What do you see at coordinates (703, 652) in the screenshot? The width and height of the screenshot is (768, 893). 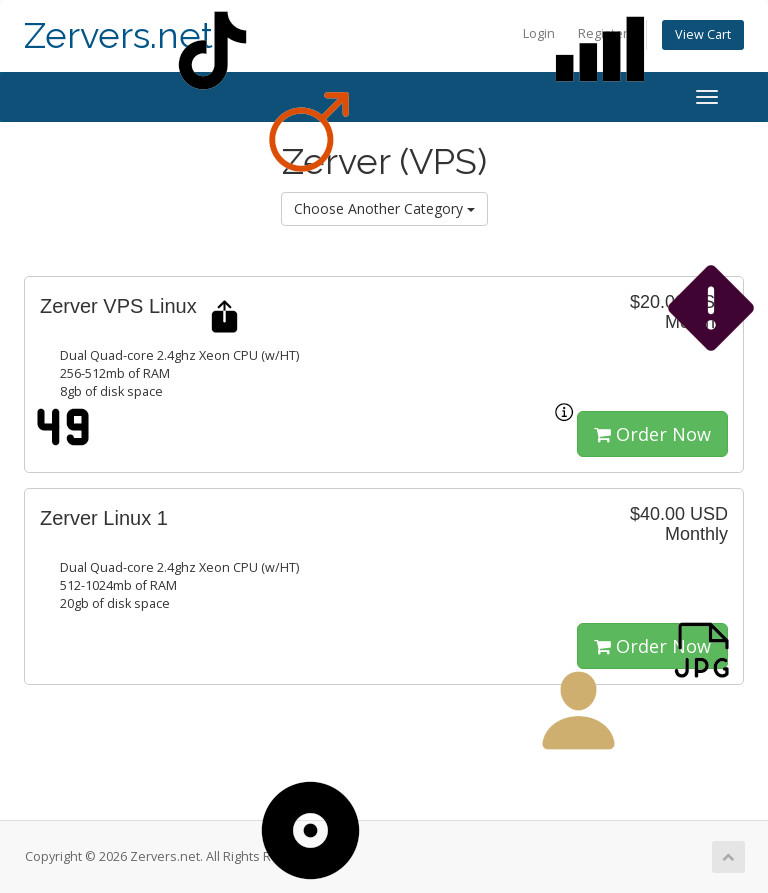 I see `view or open a JPG image file` at bounding box center [703, 652].